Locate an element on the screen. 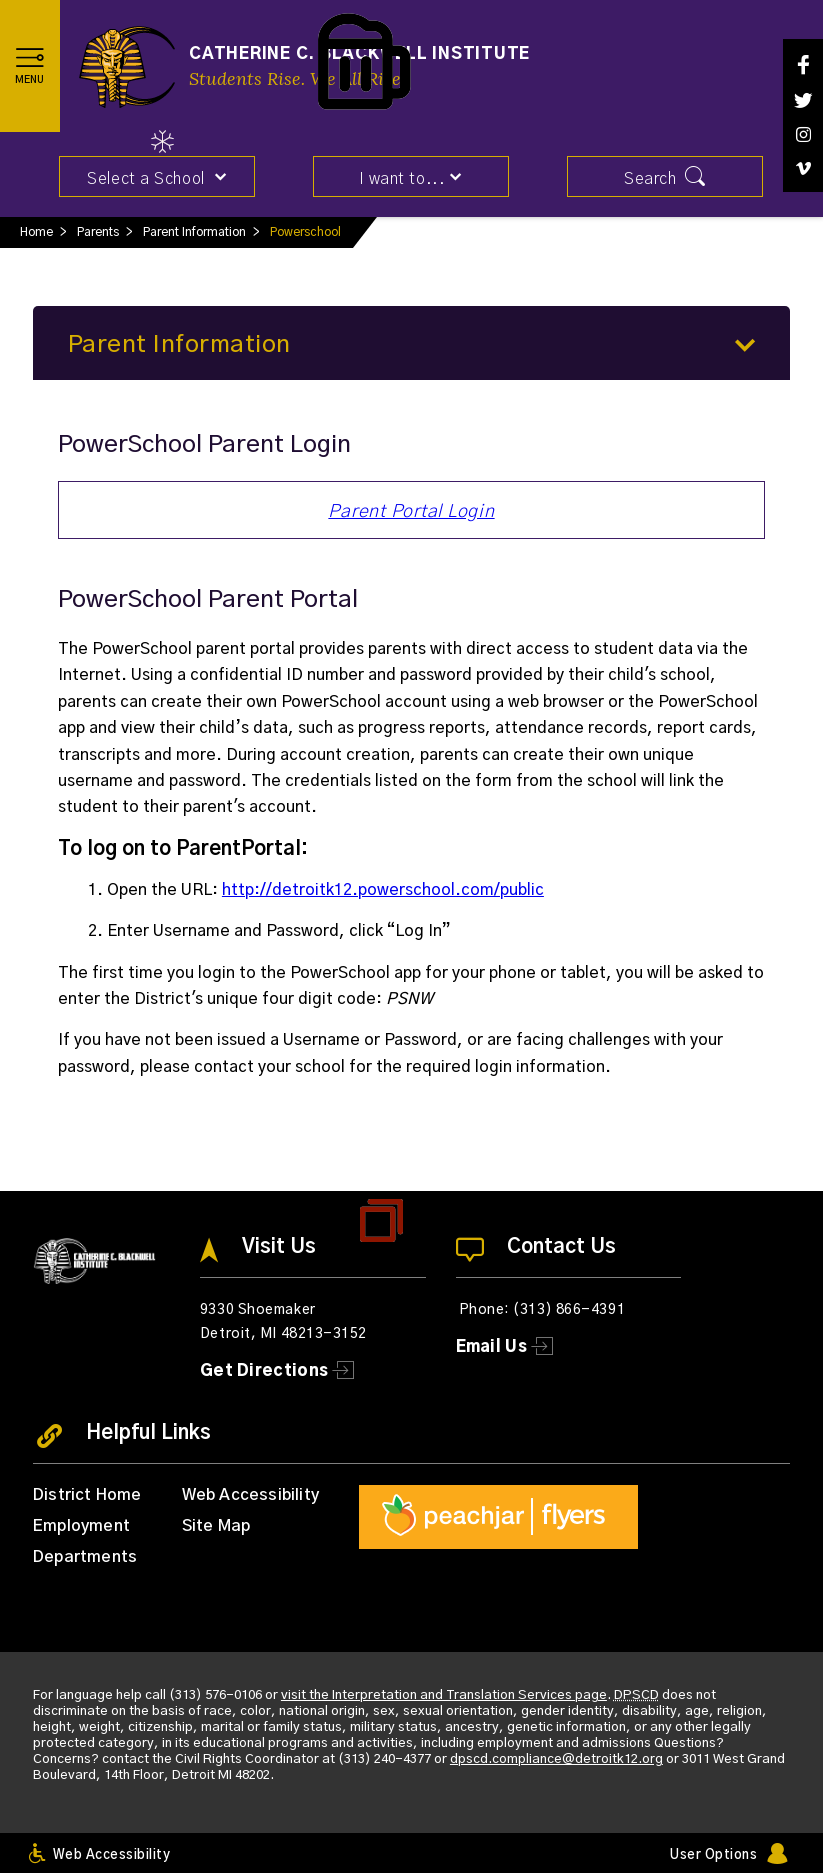 The width and height of the screenshot is (823, 1873). activate cooling or air conditioning mode is located at coordinates (162, 141).